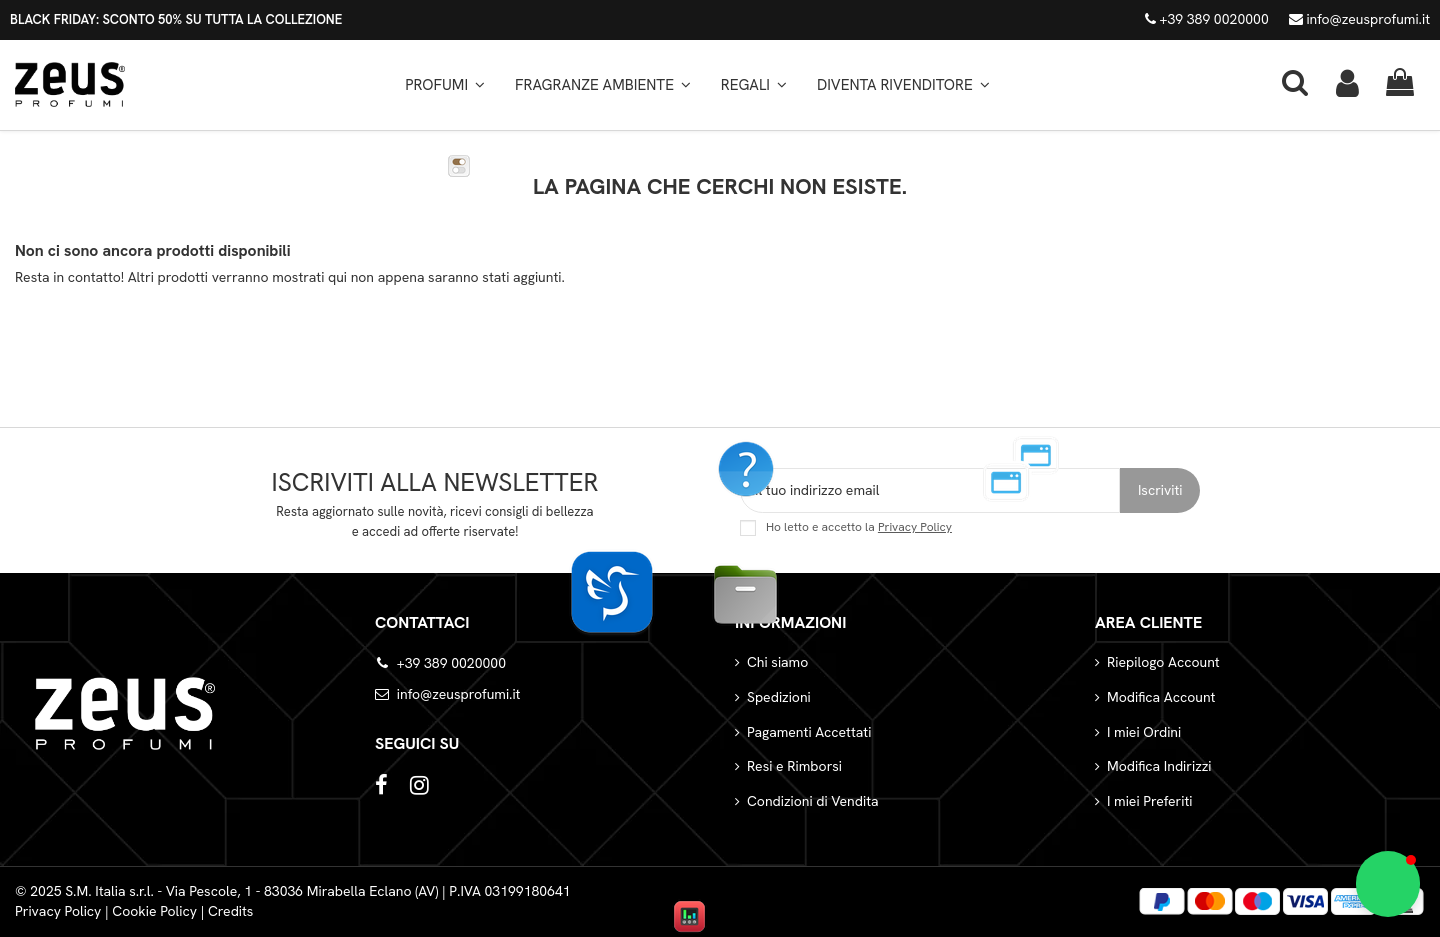  I want to click on duplicate display mode enabled, so click(1021, 469).